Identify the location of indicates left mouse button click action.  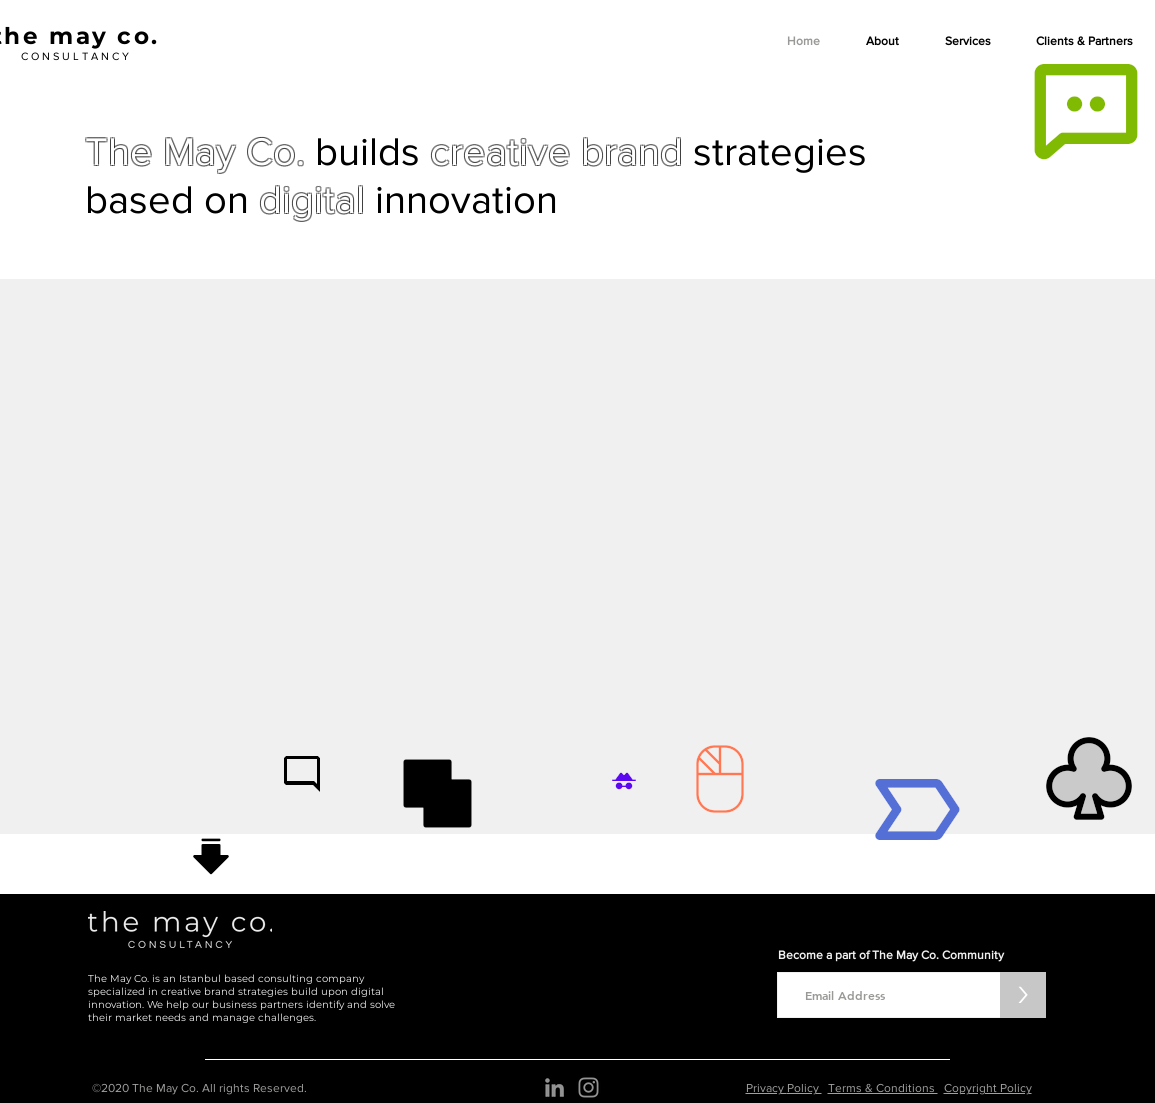
(720, 779).